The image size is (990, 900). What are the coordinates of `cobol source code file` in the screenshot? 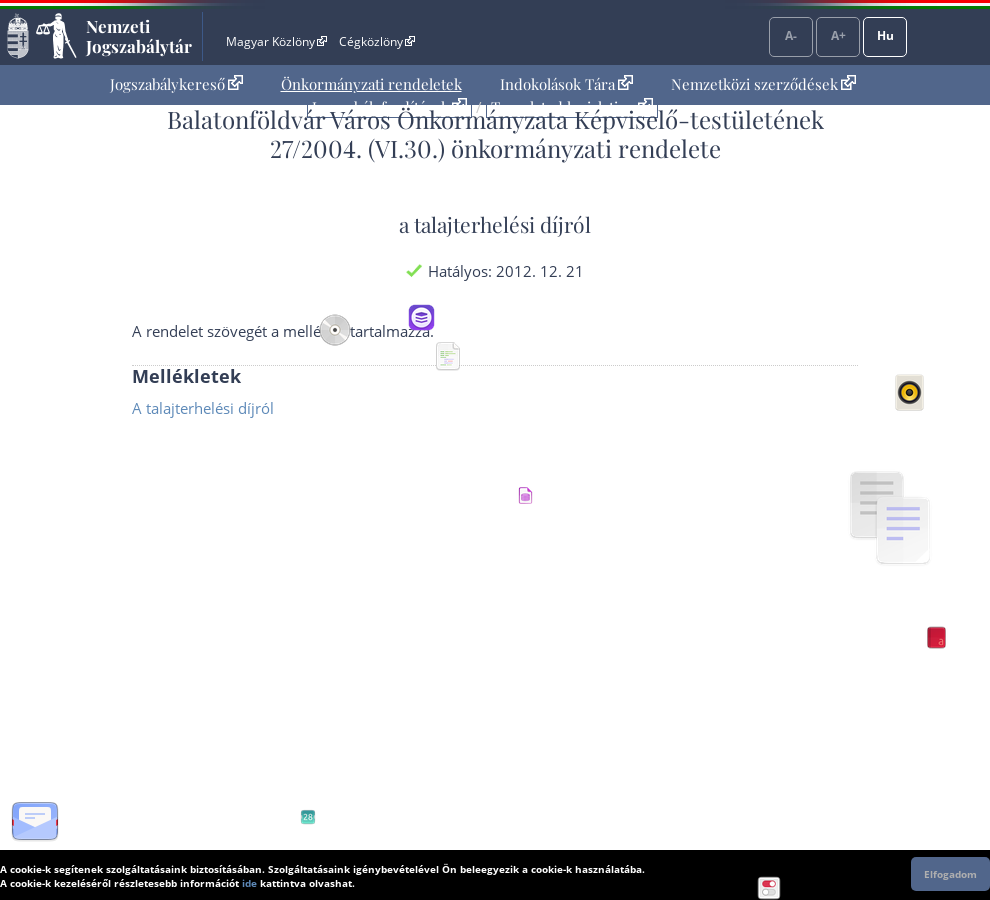 It's located at (448, 356).